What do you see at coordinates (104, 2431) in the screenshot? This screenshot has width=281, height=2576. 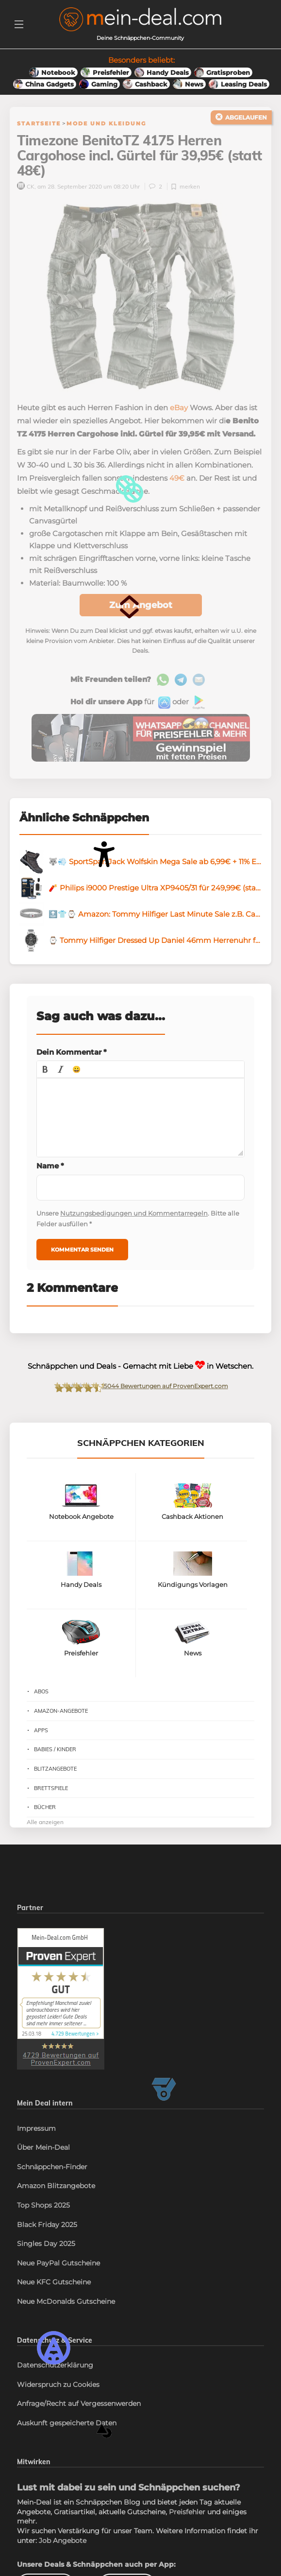 I see `access shape tools or drawing options` at bounding box center [104, 2431].